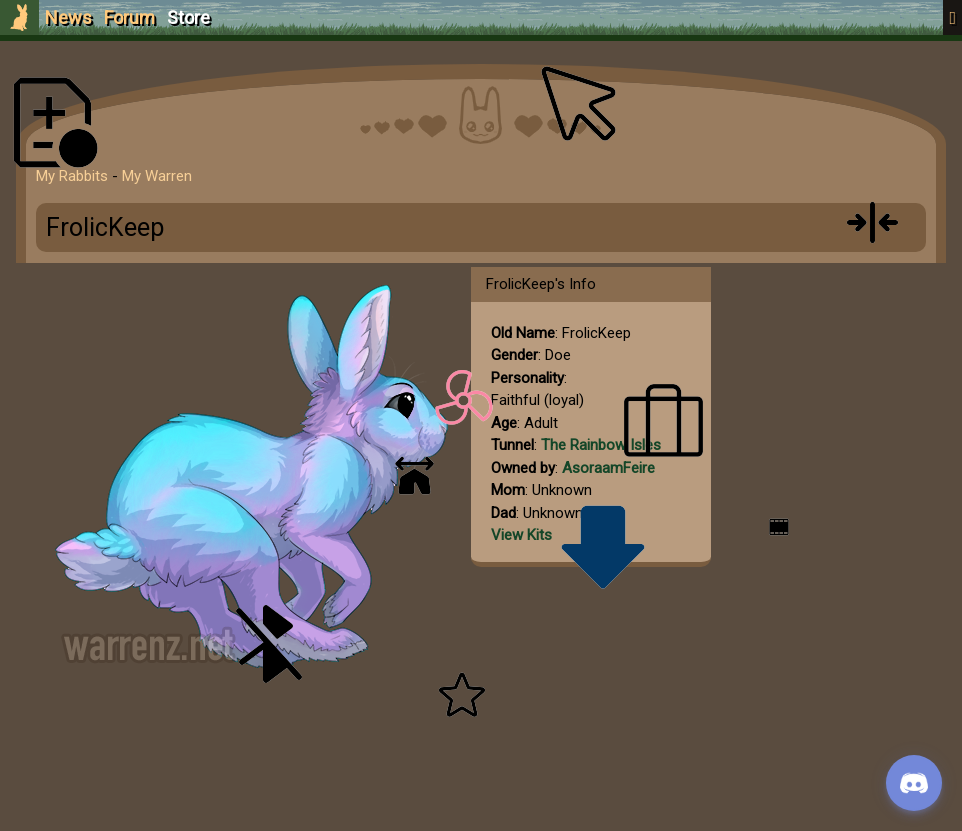 The width and height of the screenshot is (962, 831). What do you see at coordinates (463, 400) in the screenshot?
I see `adjust fan or ventilation settings` at bounding box center [463, 400].